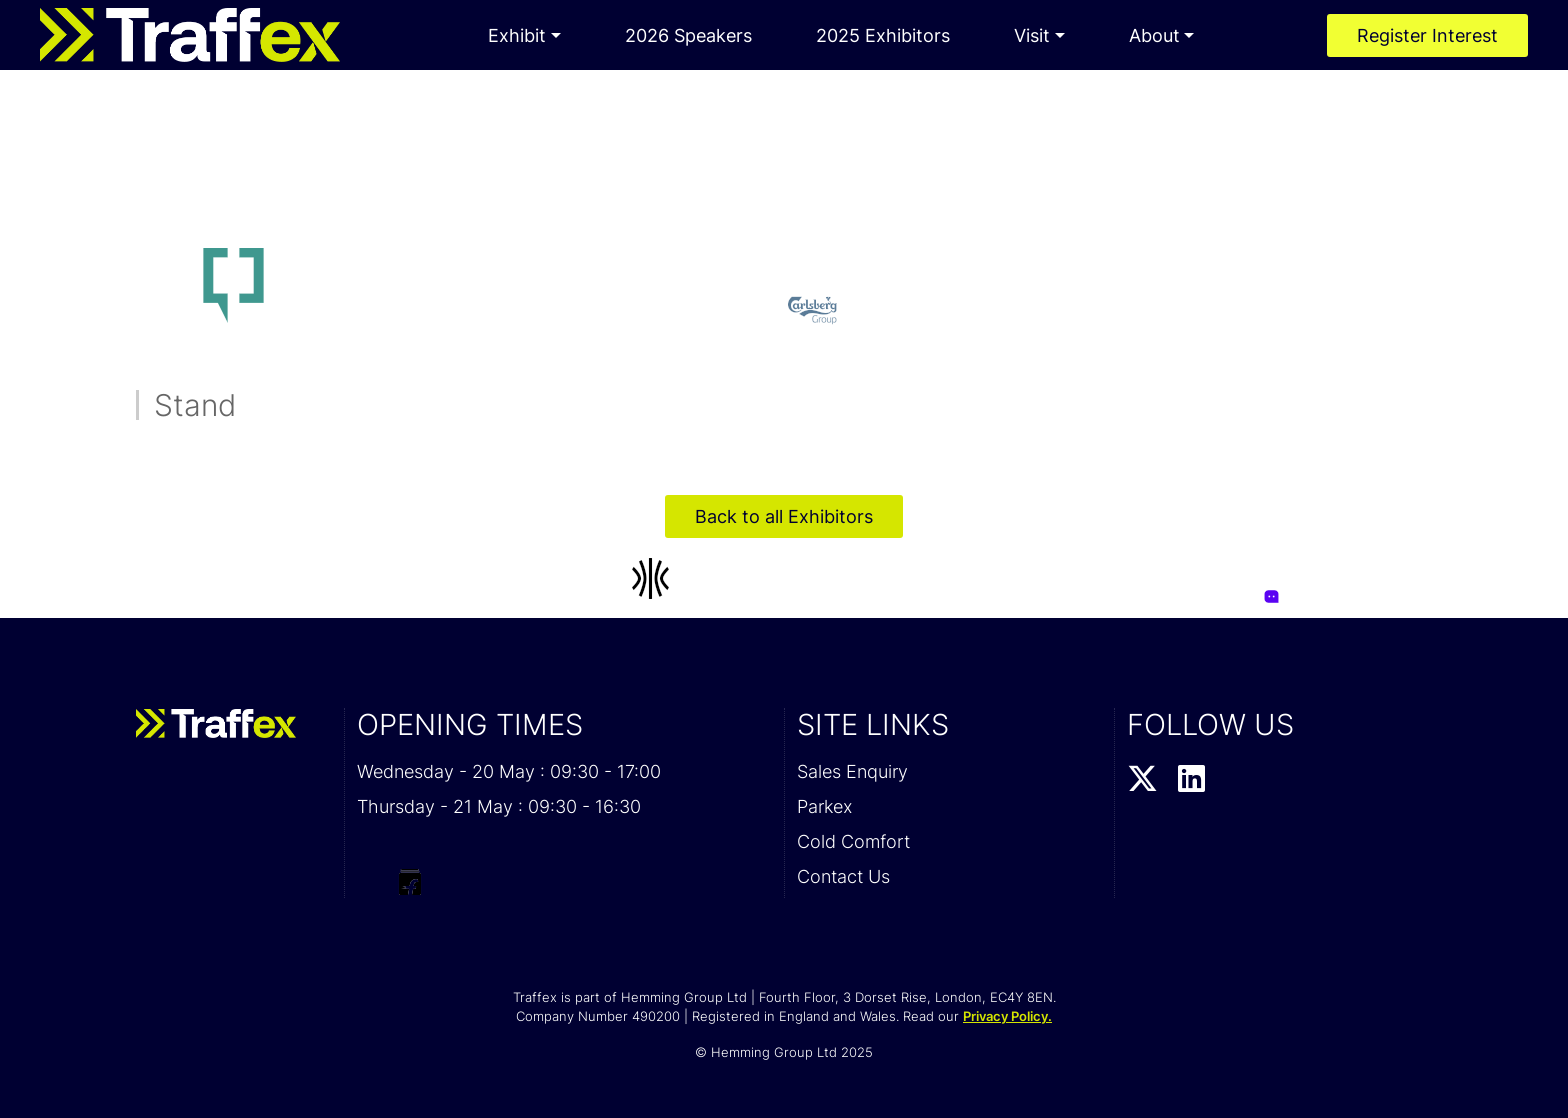  What do you see at coordinates (1271, 596) in the screenshot?
I see `open messaging or chat app` at bounding box center [1271, 596].